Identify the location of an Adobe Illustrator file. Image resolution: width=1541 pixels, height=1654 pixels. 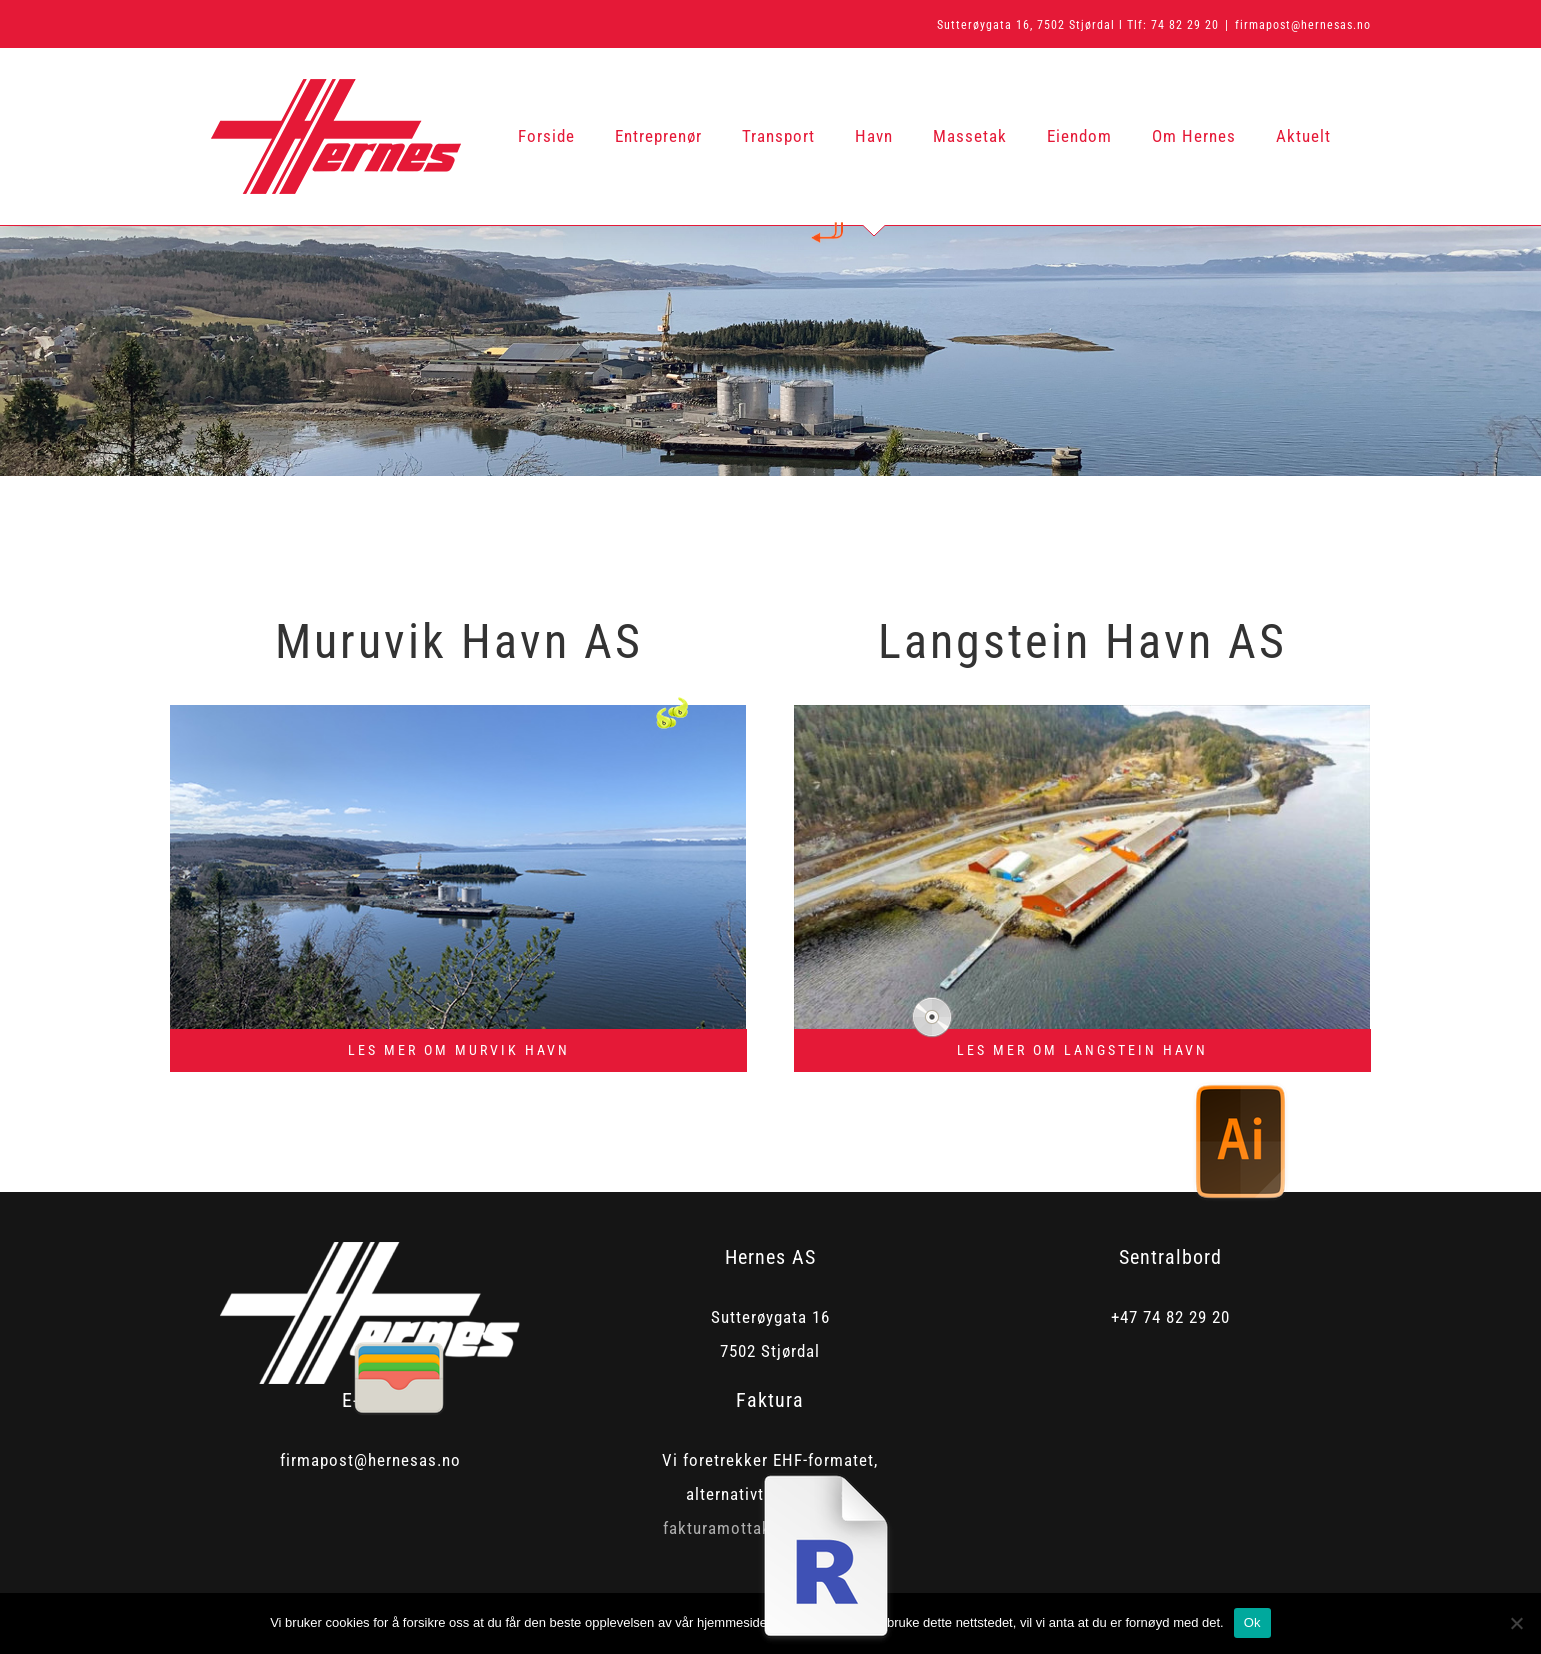
(1240, 1141).